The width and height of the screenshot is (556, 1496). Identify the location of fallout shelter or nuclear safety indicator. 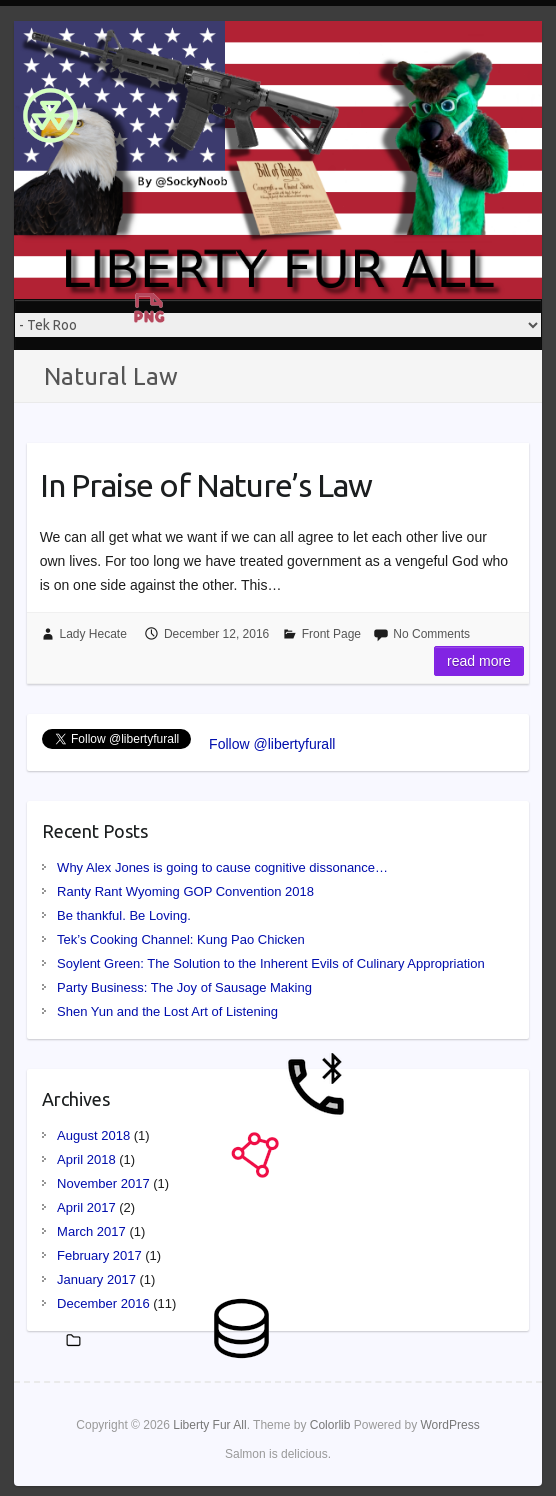
(50, 115).